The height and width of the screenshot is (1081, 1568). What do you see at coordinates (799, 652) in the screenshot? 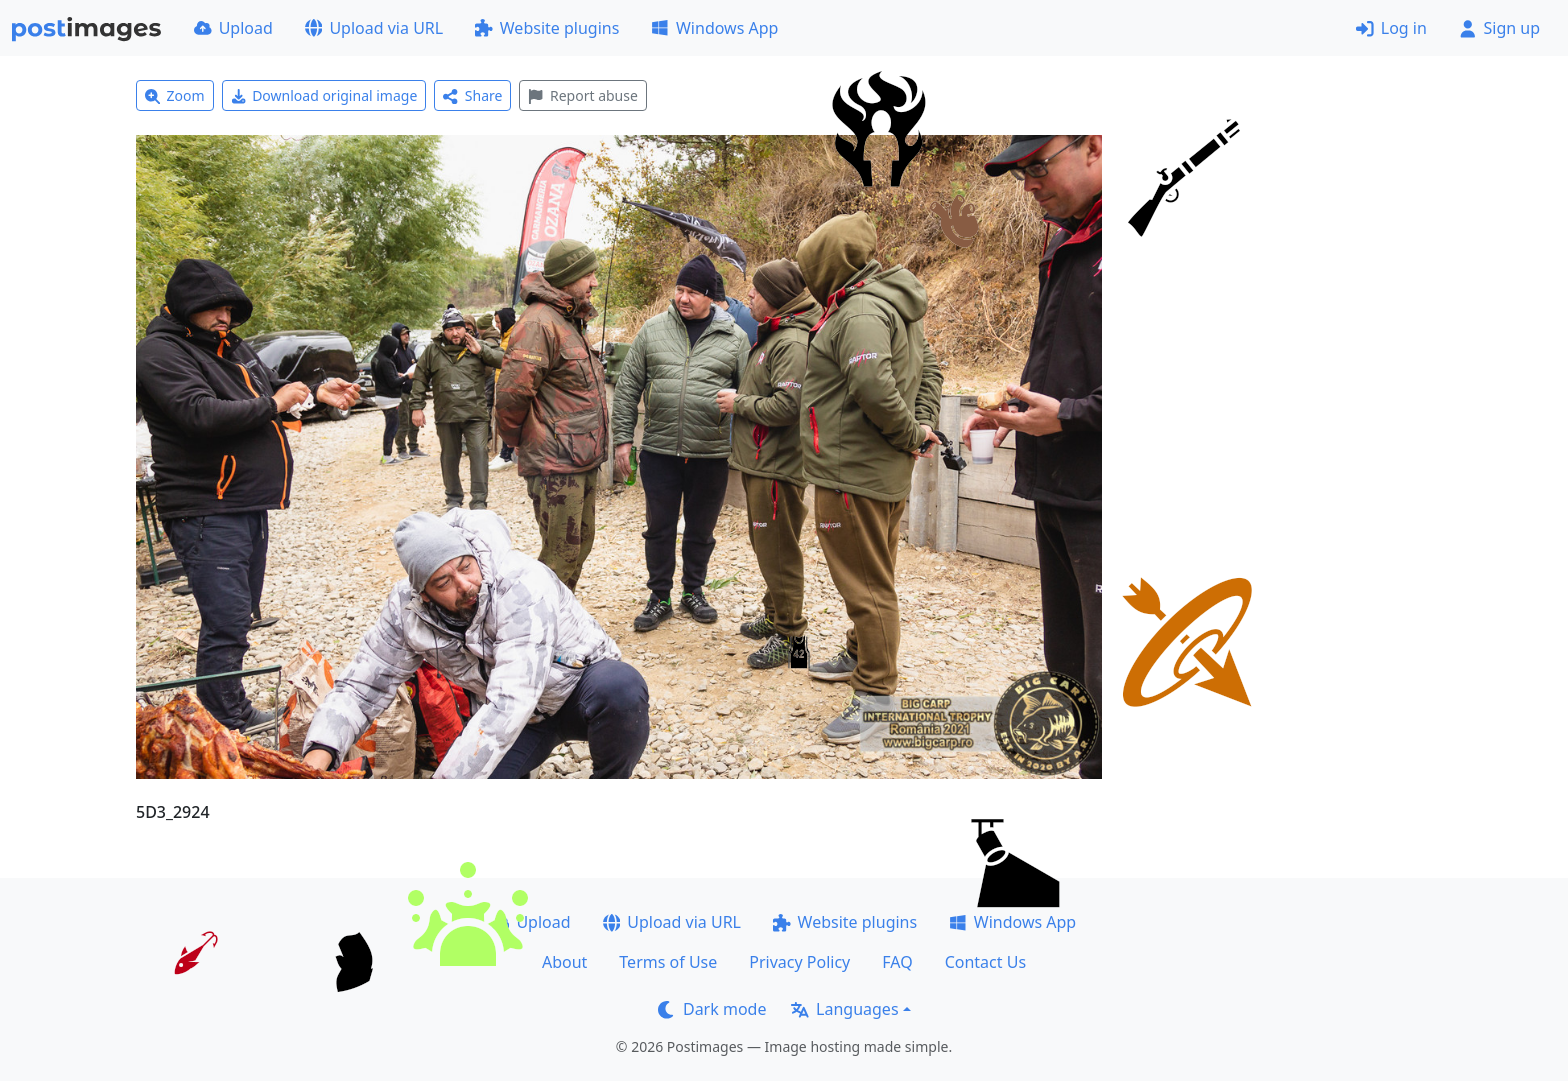
I see `view team roster or player information` at bounding box center [799, 652].